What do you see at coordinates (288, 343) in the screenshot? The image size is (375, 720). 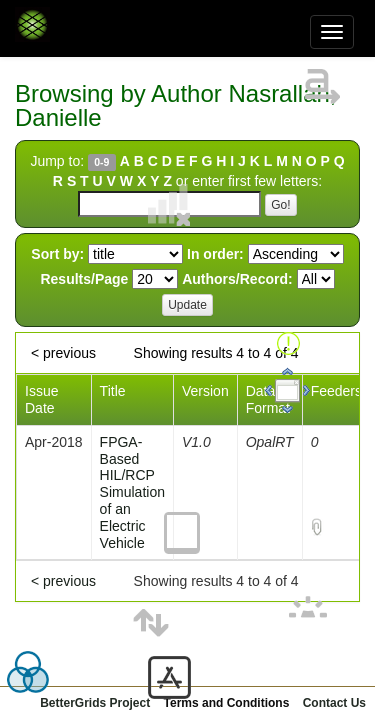 I see `indicates an app has encountered an error` at bounding box center [288, 343].